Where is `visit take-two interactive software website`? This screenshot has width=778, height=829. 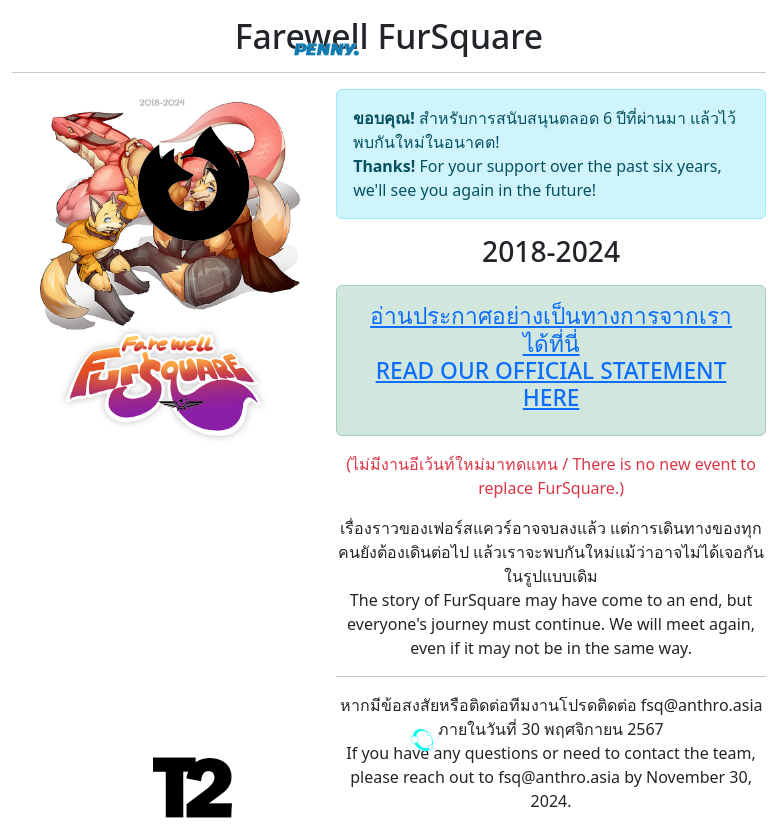
visit take-two interactive software website is located at coordinates (192, 787).